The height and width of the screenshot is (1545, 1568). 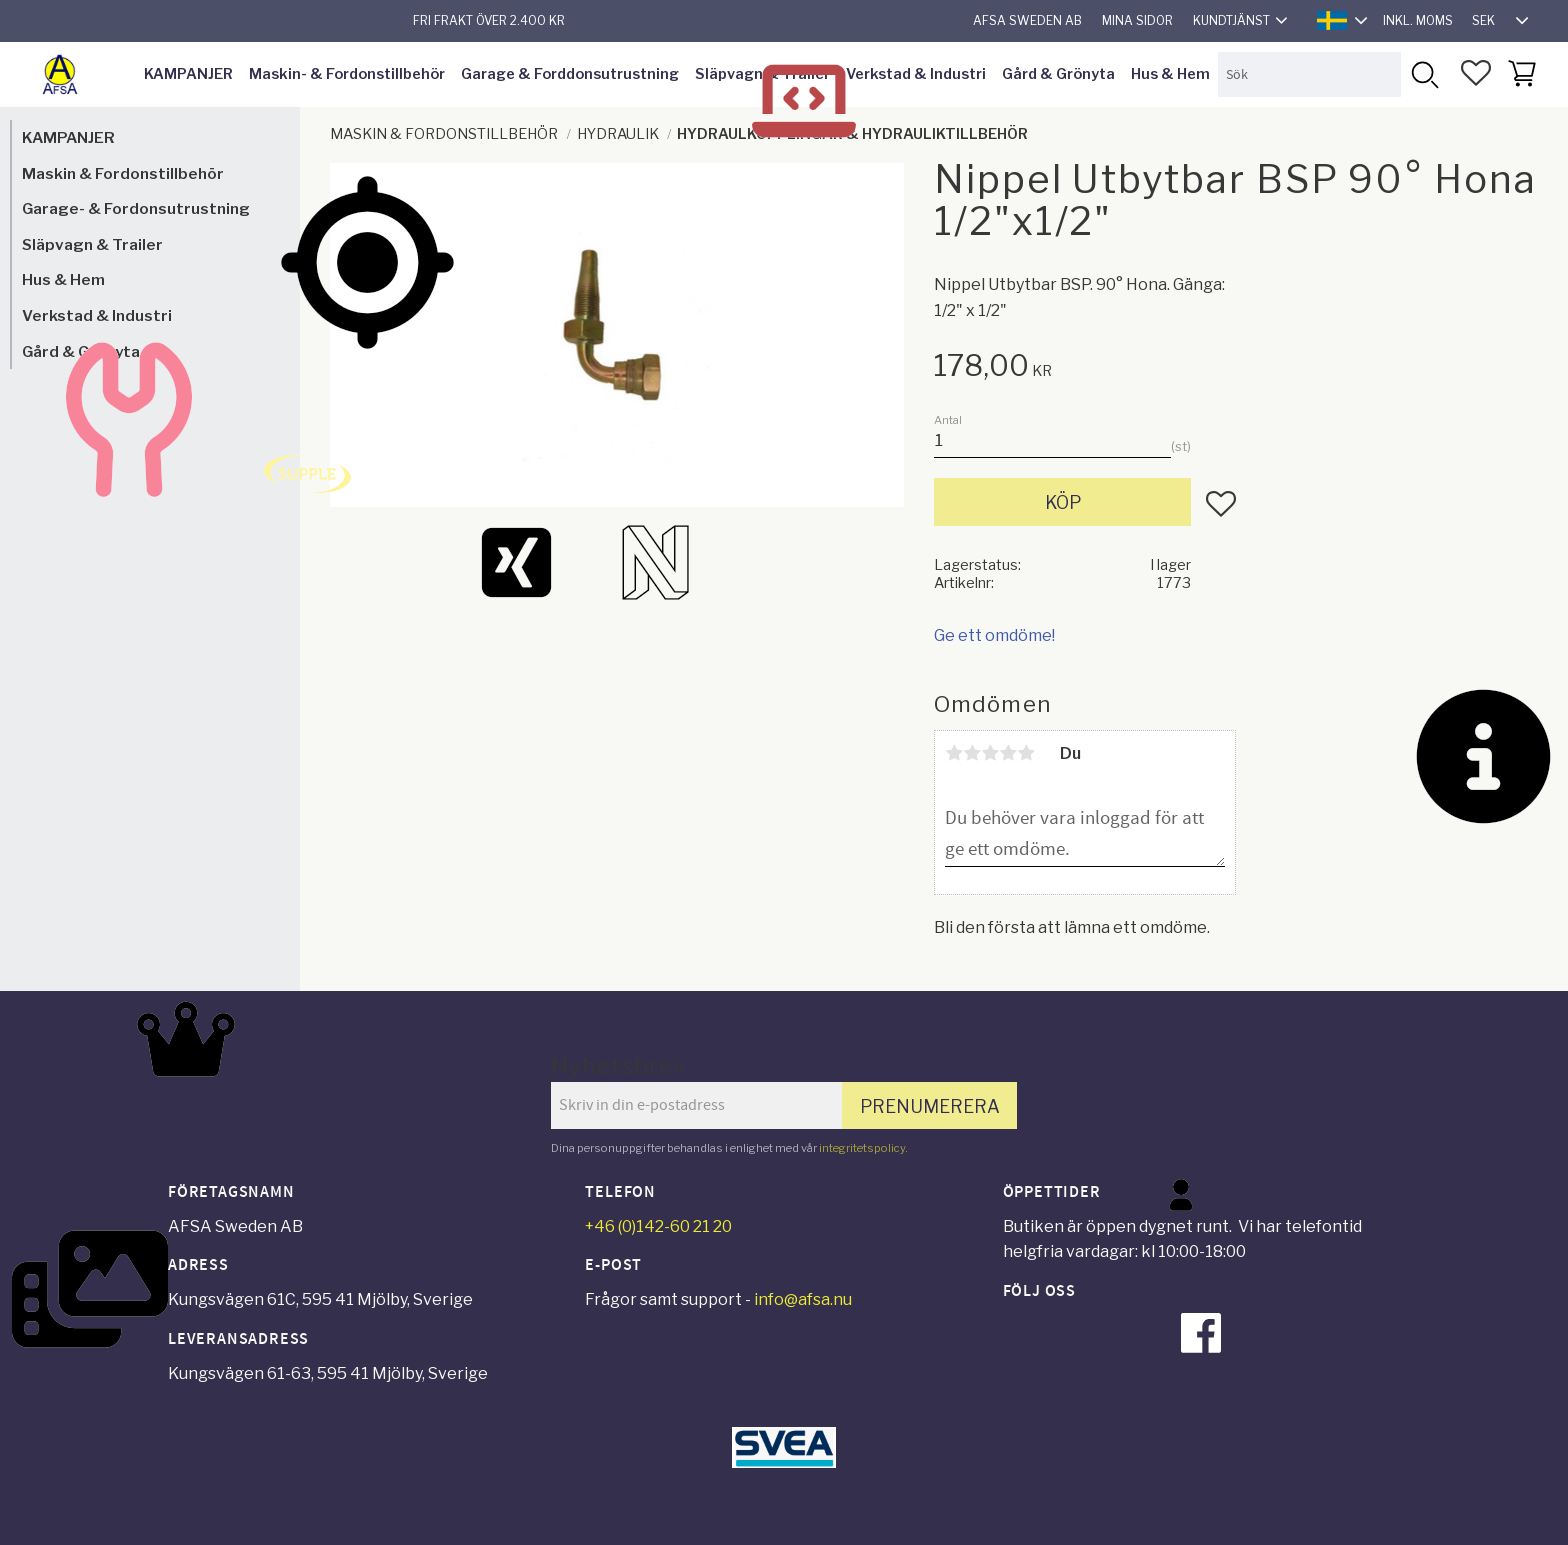 What do you see at coordinates (186, 1044) in the screenshot?
I see `indicates premium or VIP membership status` at bounding box center [186, 1044].